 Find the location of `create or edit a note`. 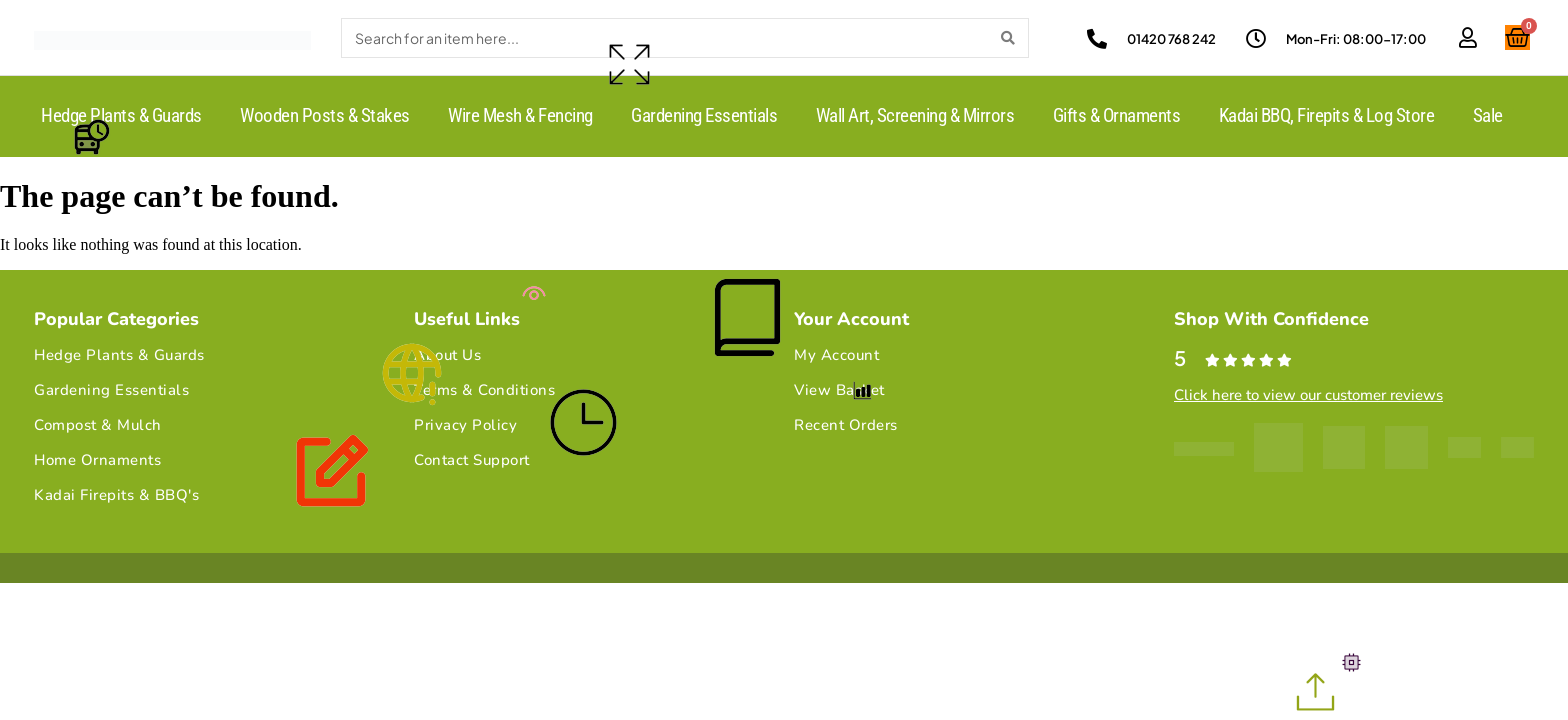

create or edit a note is located at coordinates (331, 472).